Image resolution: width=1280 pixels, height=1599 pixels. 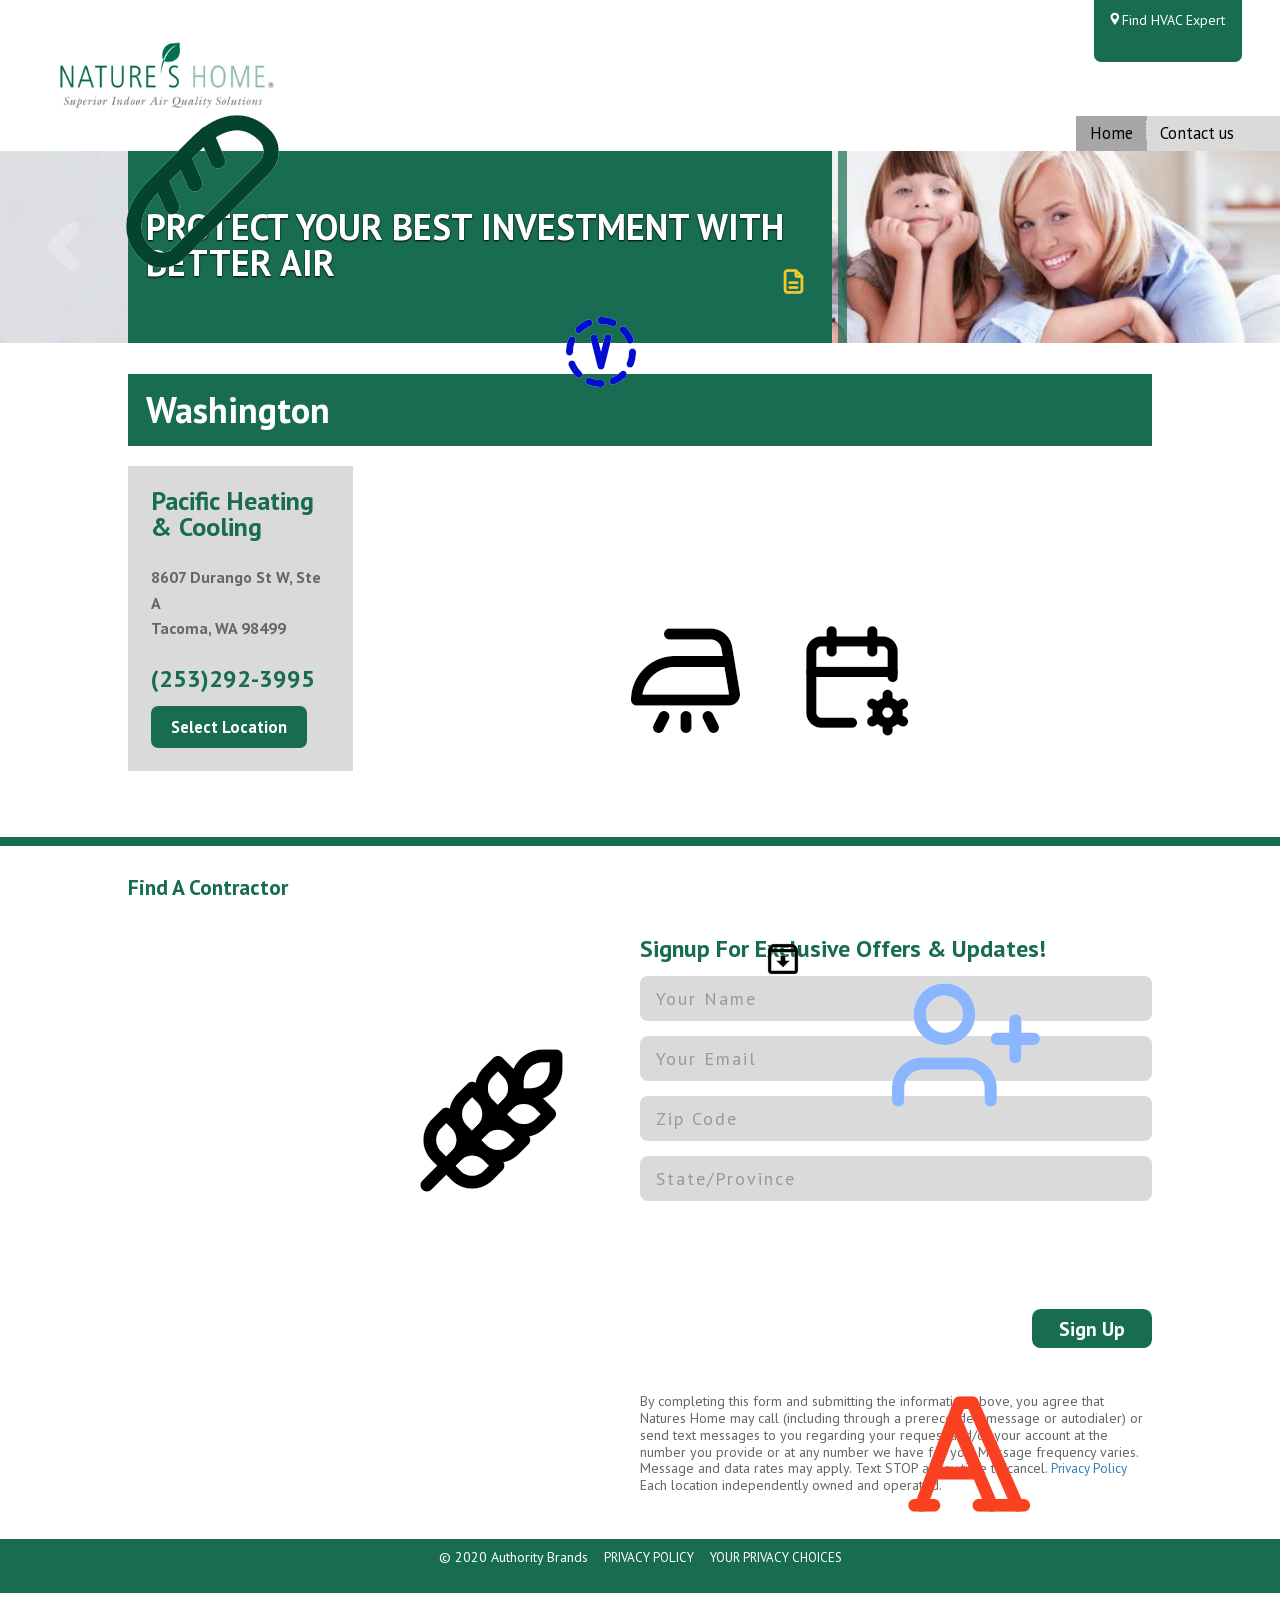 What do you see at coordinates (491, 1120) in the screenshot?
I see `indicates grain or wheat-based ingredients` at bounding box center [491, 1120].